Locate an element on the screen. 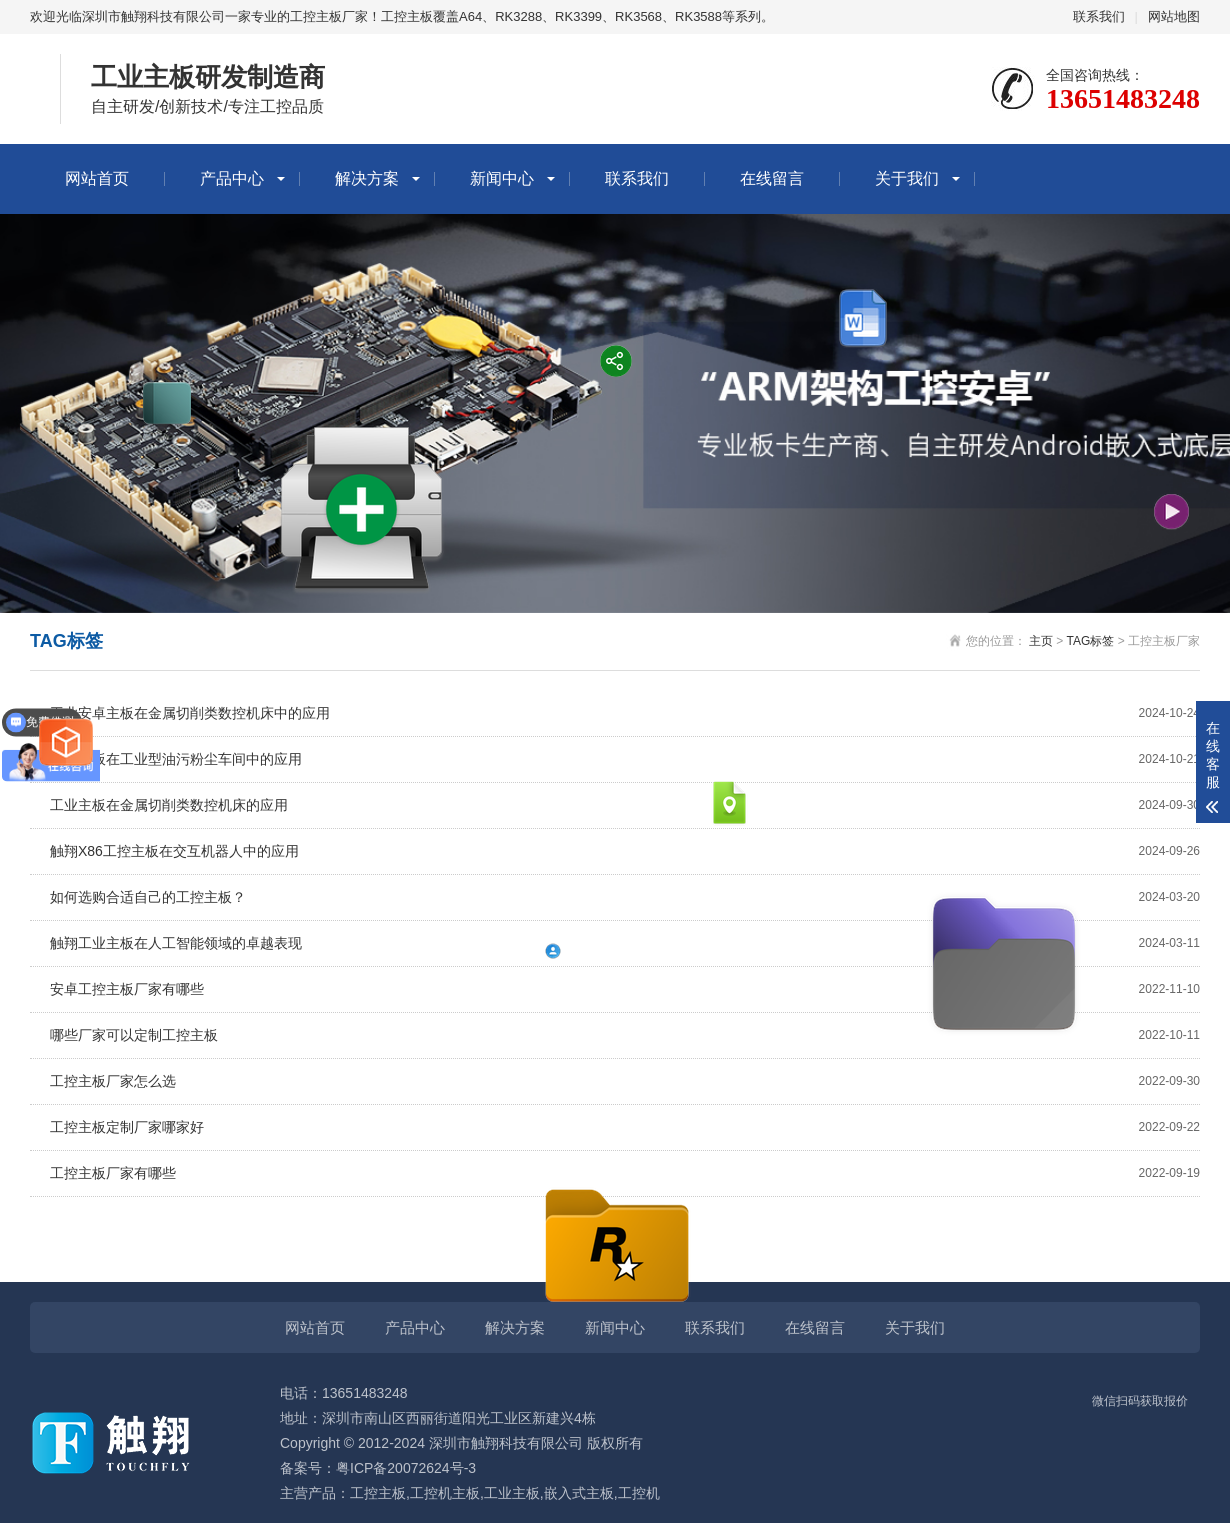 Image resolution: width=1230 pixels, height=1523 pixels. indicates video content or media files is located at coordinates (1171, 511).